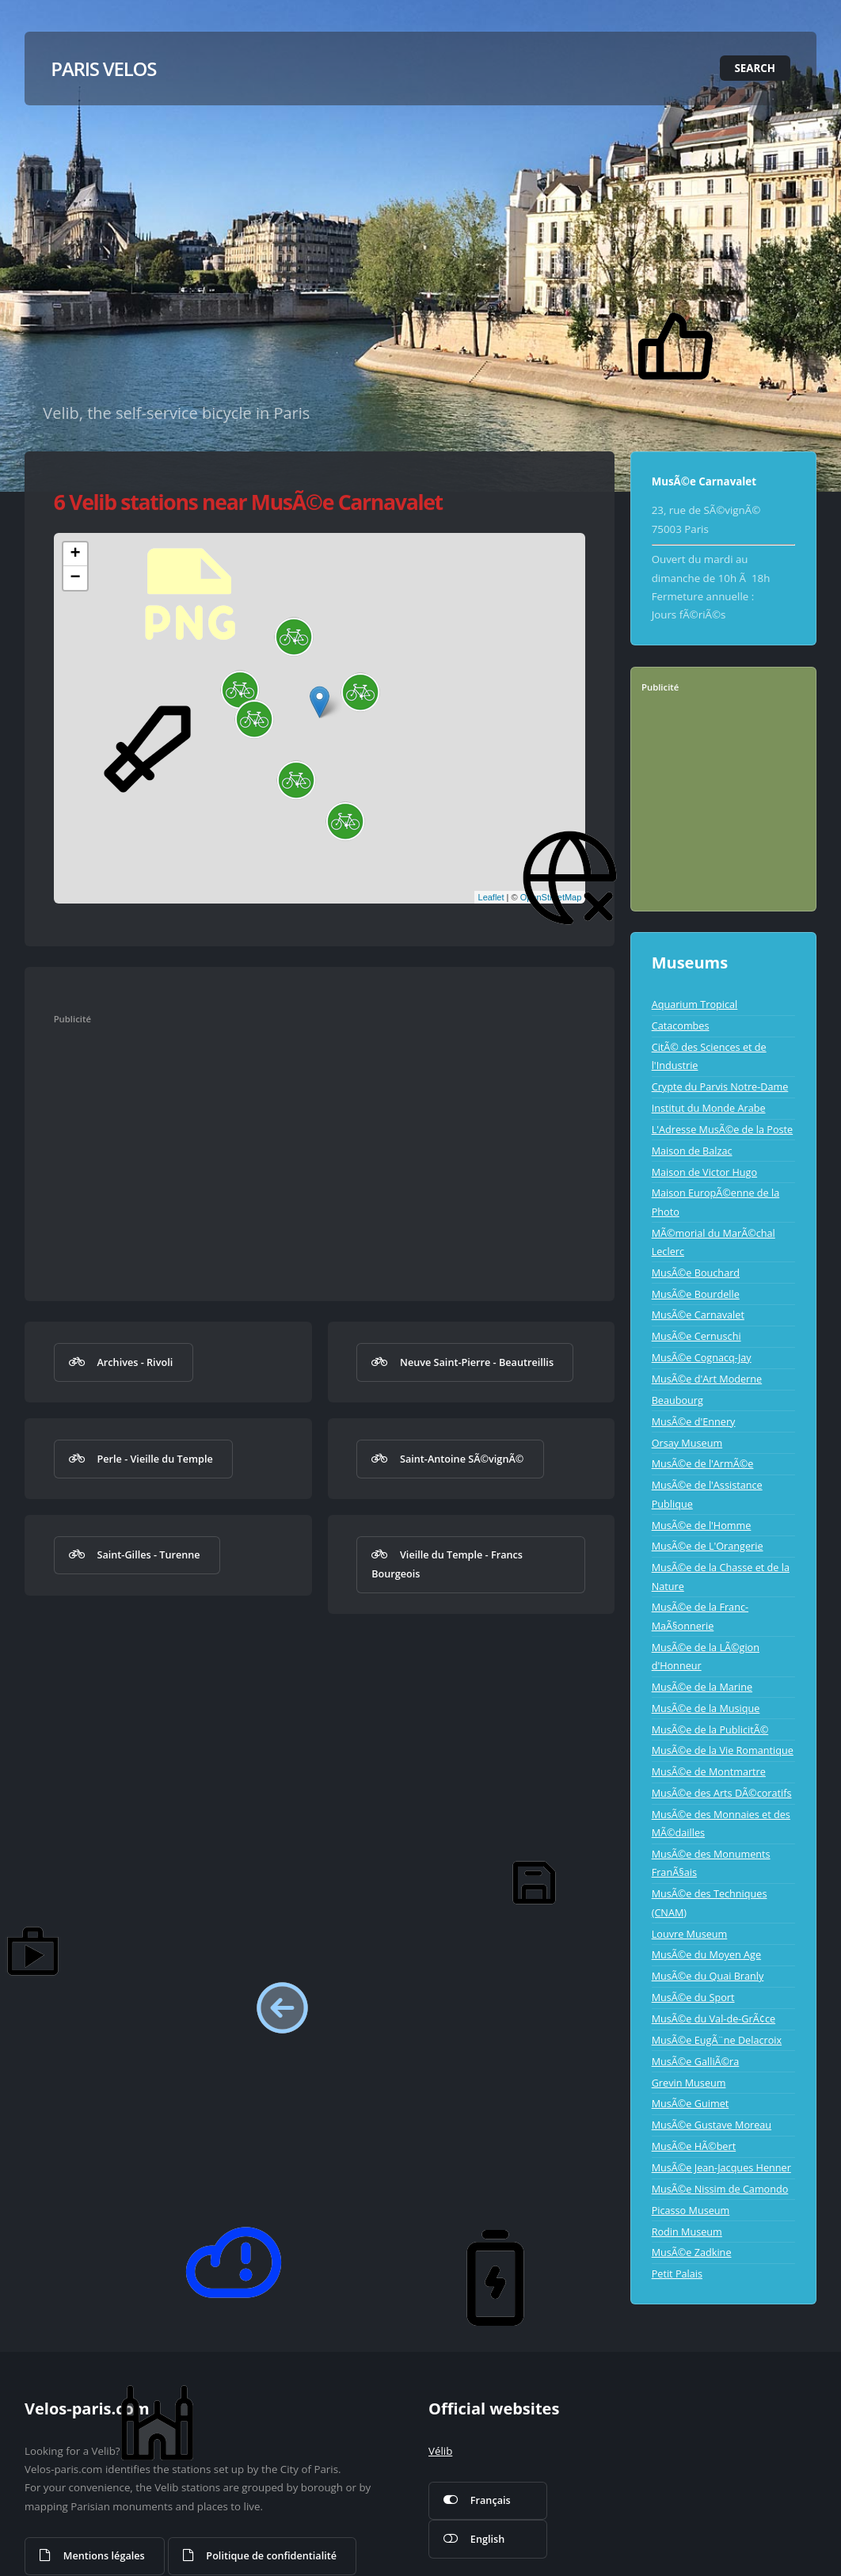  Describe the element at coordinates (157, 2424) in the screenshot. I see `locate nearby synagogues on a map` at that location.